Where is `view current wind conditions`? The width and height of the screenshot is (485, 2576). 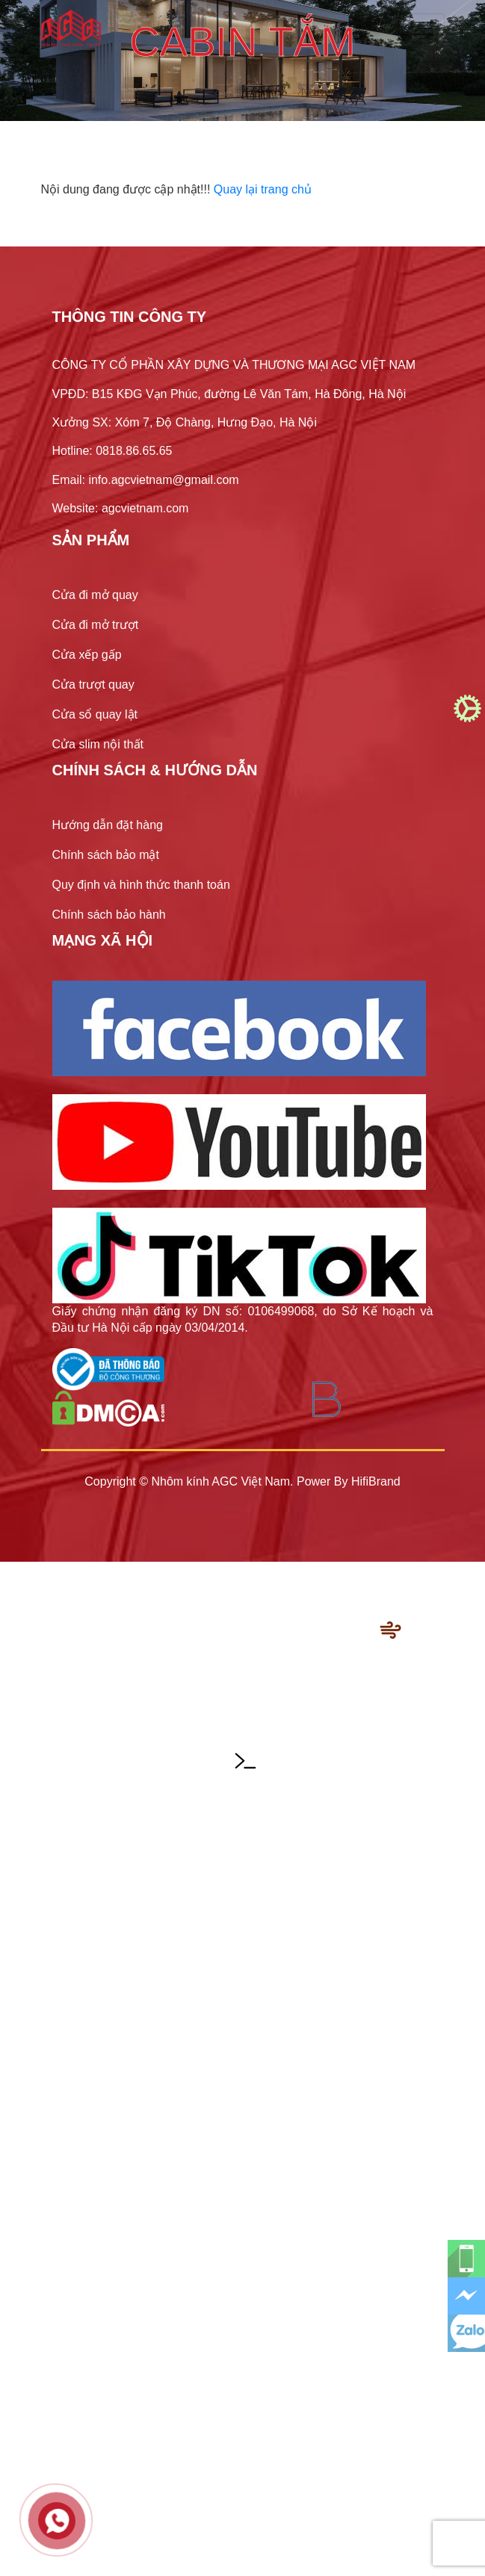 view current wind conditions is located at coordinates (390, 1630).